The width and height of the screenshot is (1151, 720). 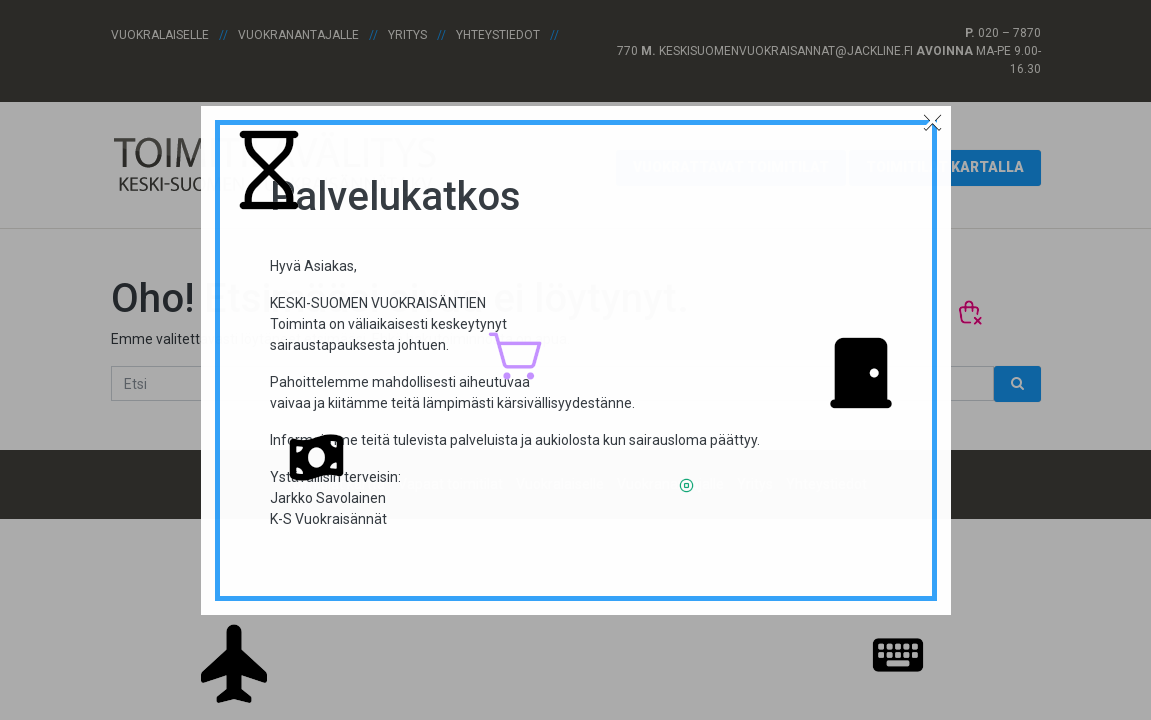 I want to click on book or search for flights, so click(x=234, y=664).